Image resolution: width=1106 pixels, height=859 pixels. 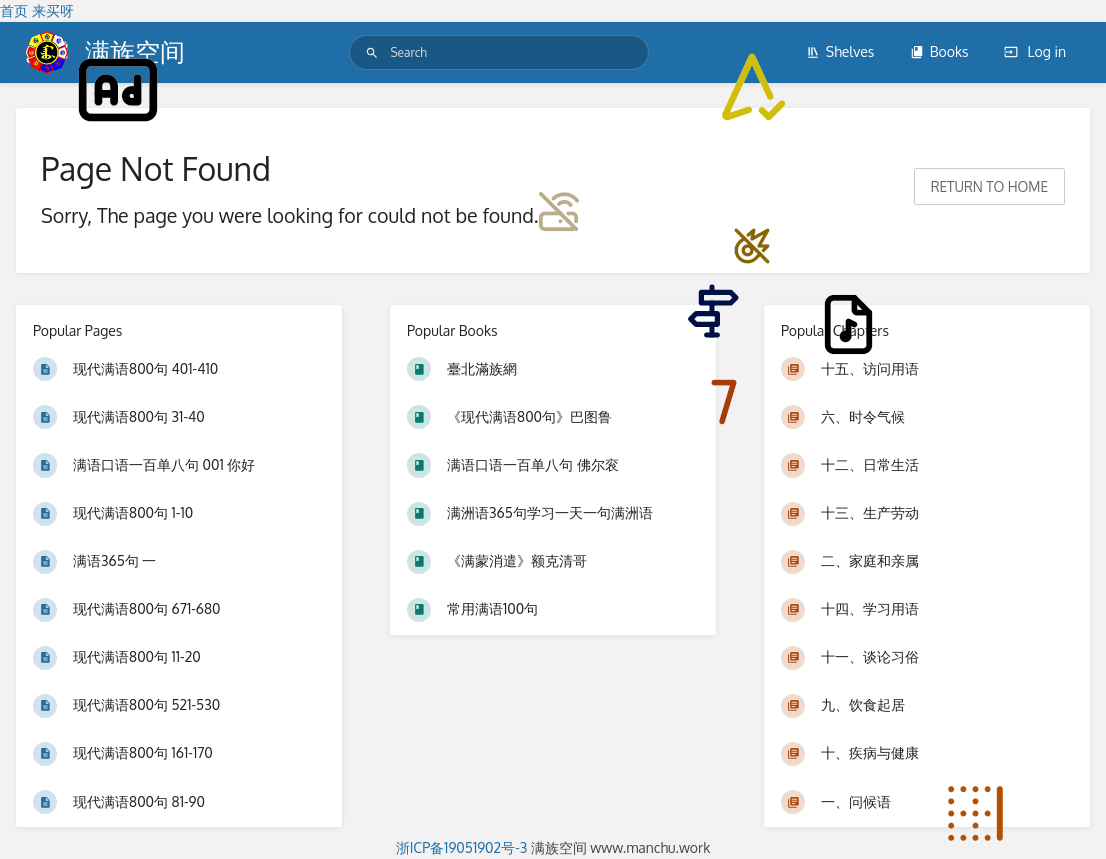 I want to click on open an audio or music file, so click(x=848, y=324).